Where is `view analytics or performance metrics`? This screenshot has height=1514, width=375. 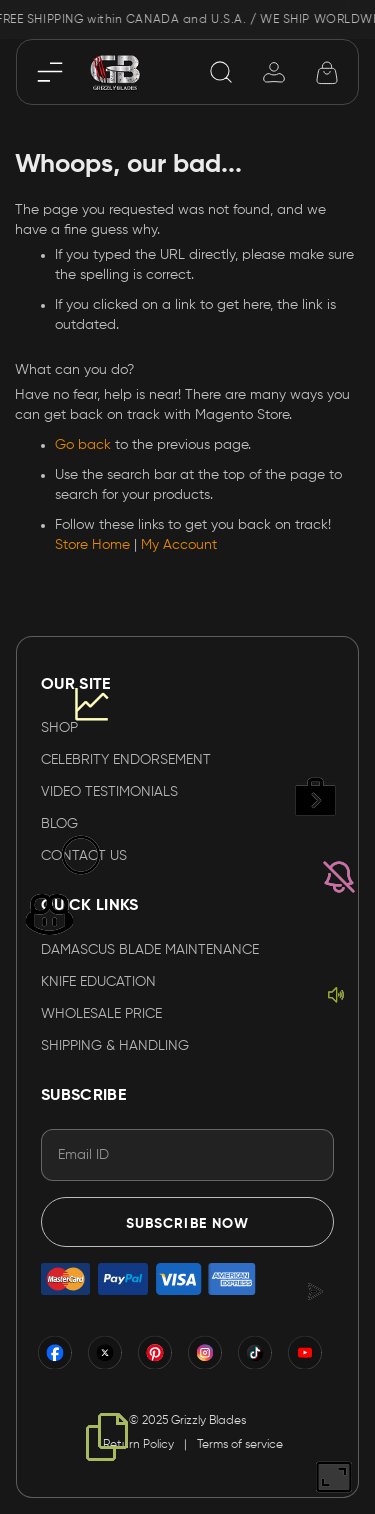 view analytics or performance metrics is located at coordinates (91, 706).